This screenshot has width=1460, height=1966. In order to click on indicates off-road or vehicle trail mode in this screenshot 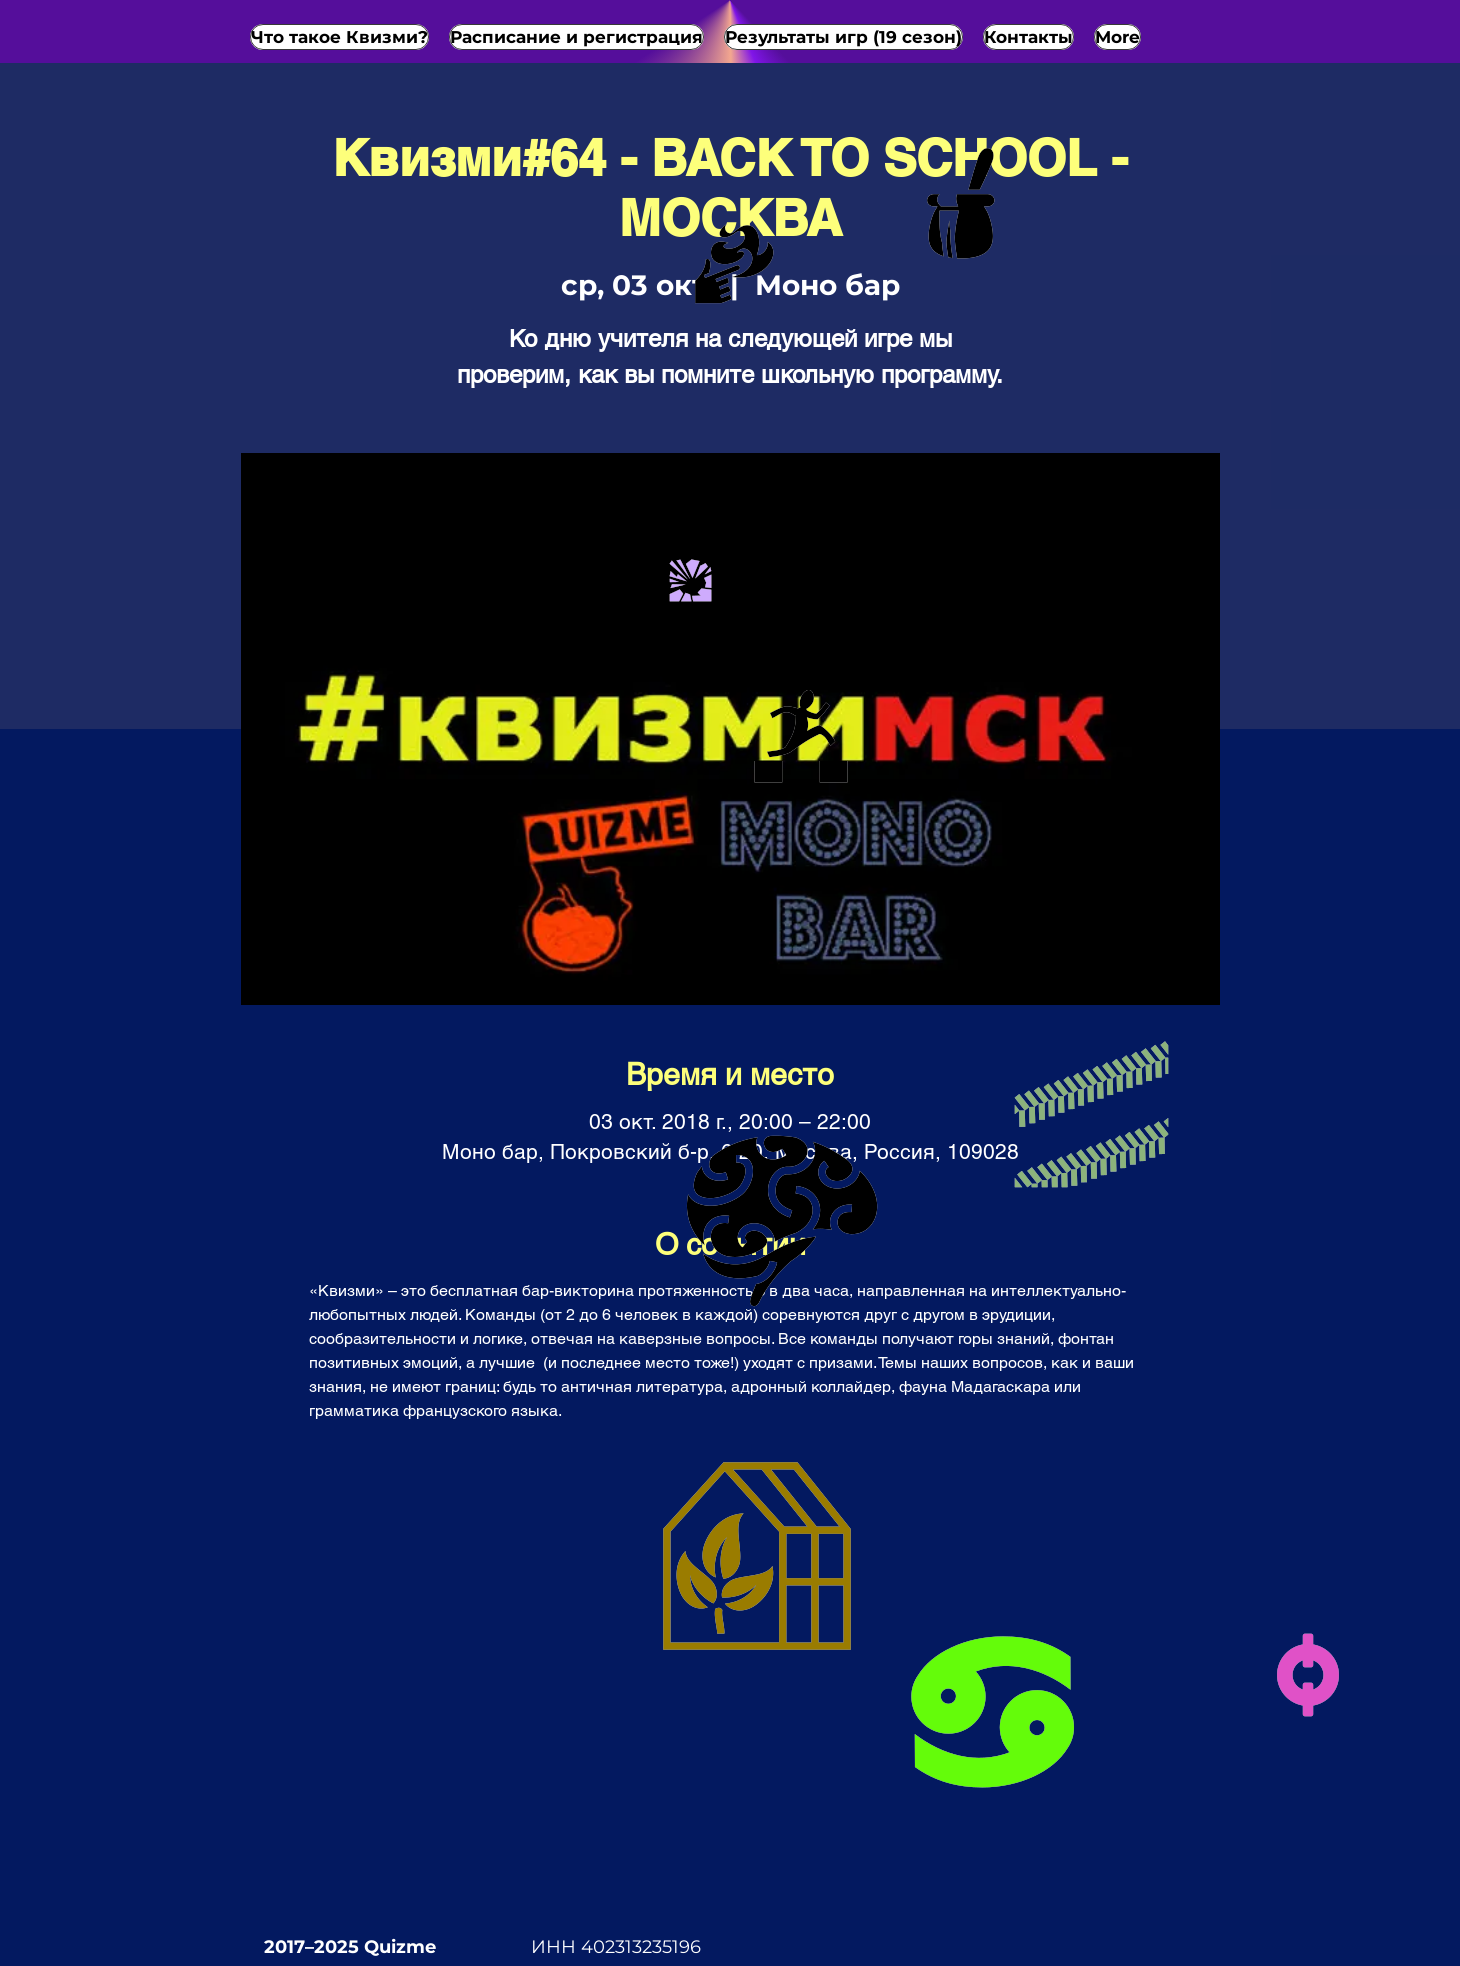, I will do `click(1091, 1110)`.